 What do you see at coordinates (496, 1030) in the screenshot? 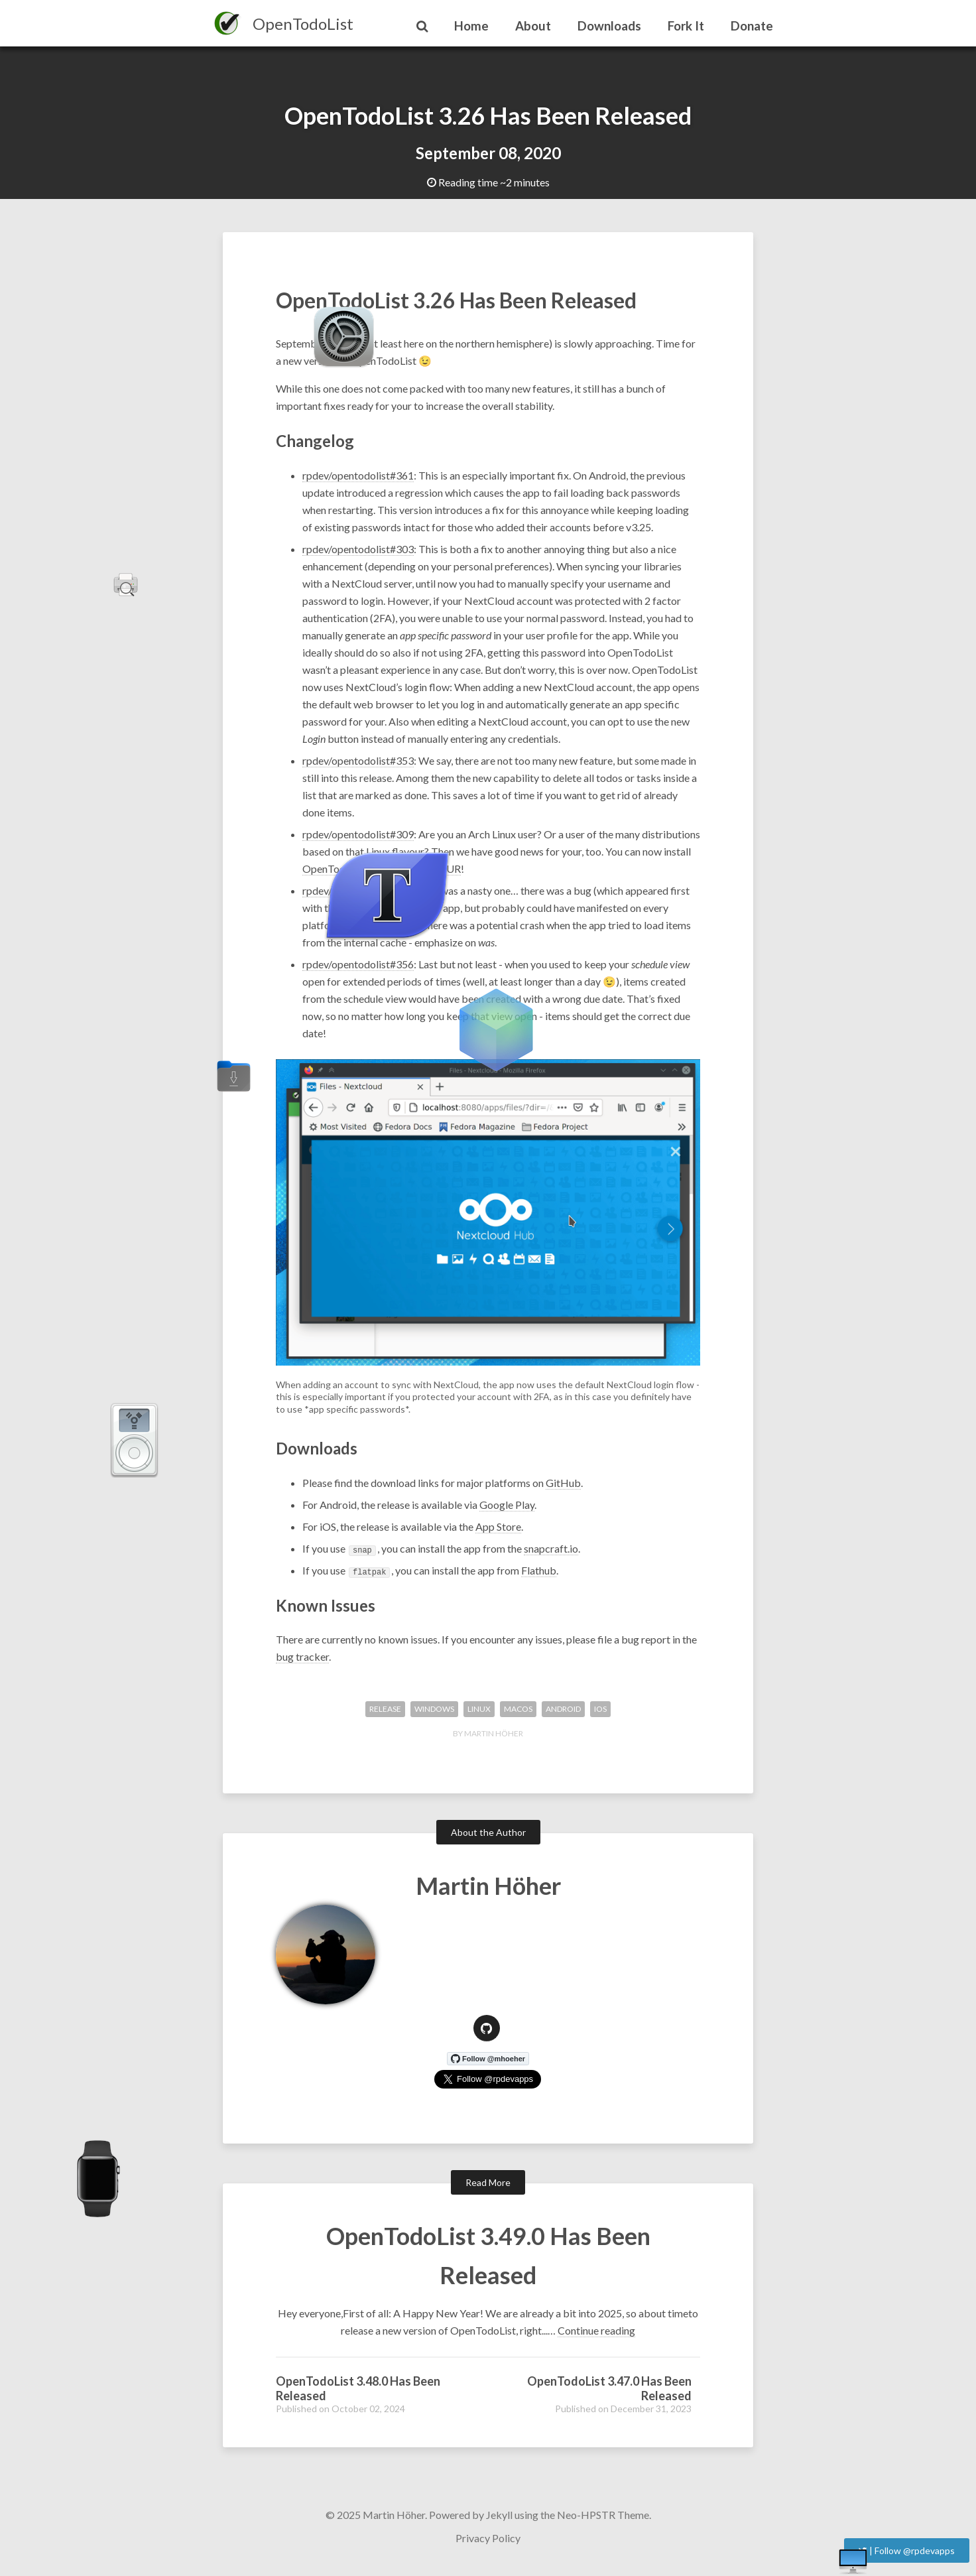
I see `access 3D object library in iMovie` at bounding box center [496, 1030].